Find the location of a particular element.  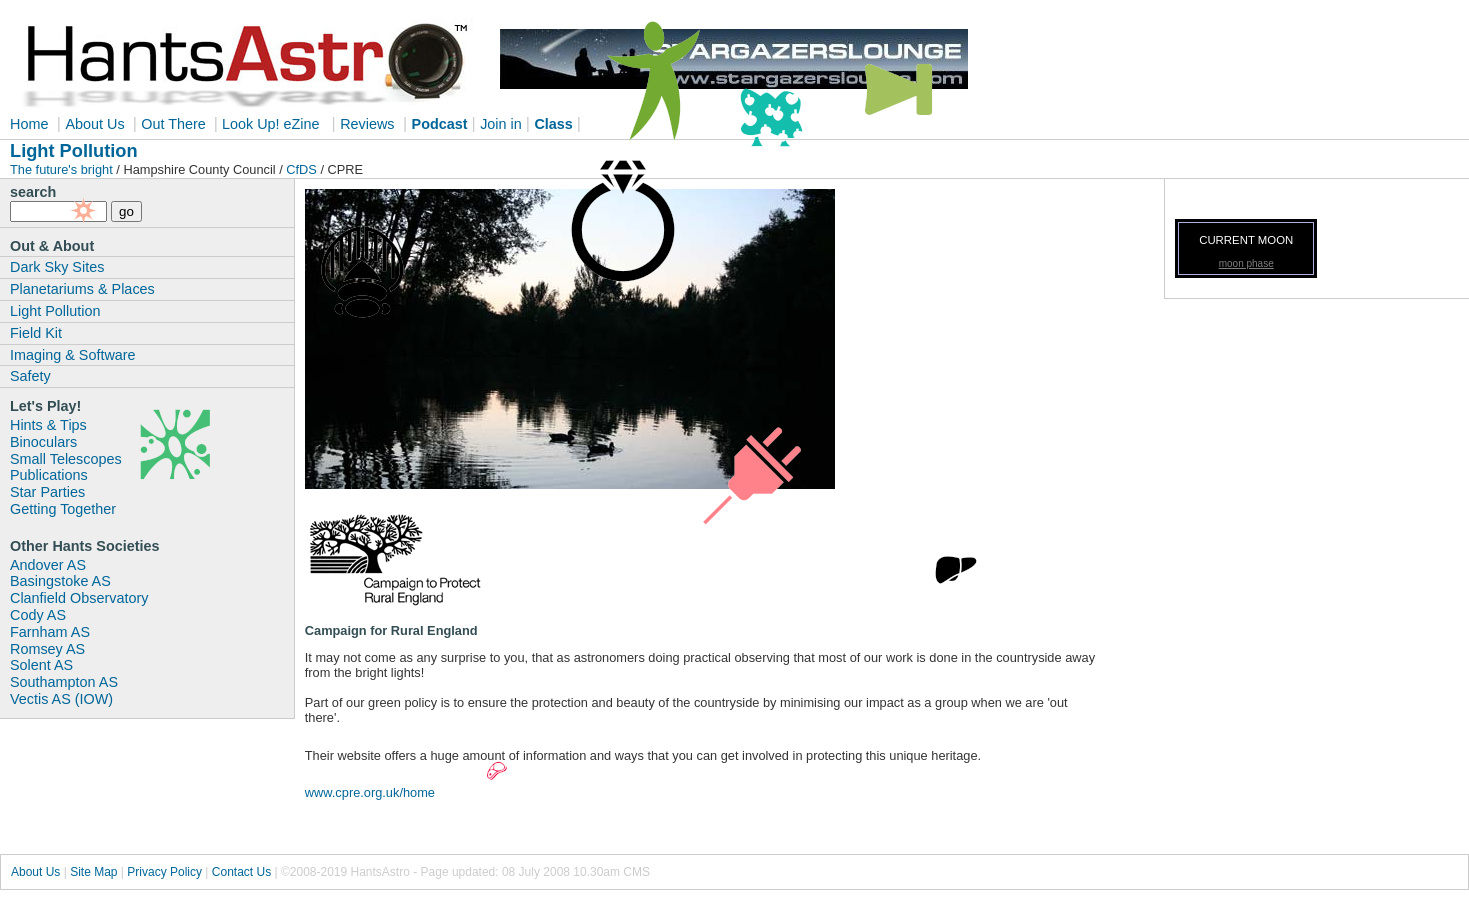

represents a beetle or insect creature in a game interface is located at coordinates (362, 273).